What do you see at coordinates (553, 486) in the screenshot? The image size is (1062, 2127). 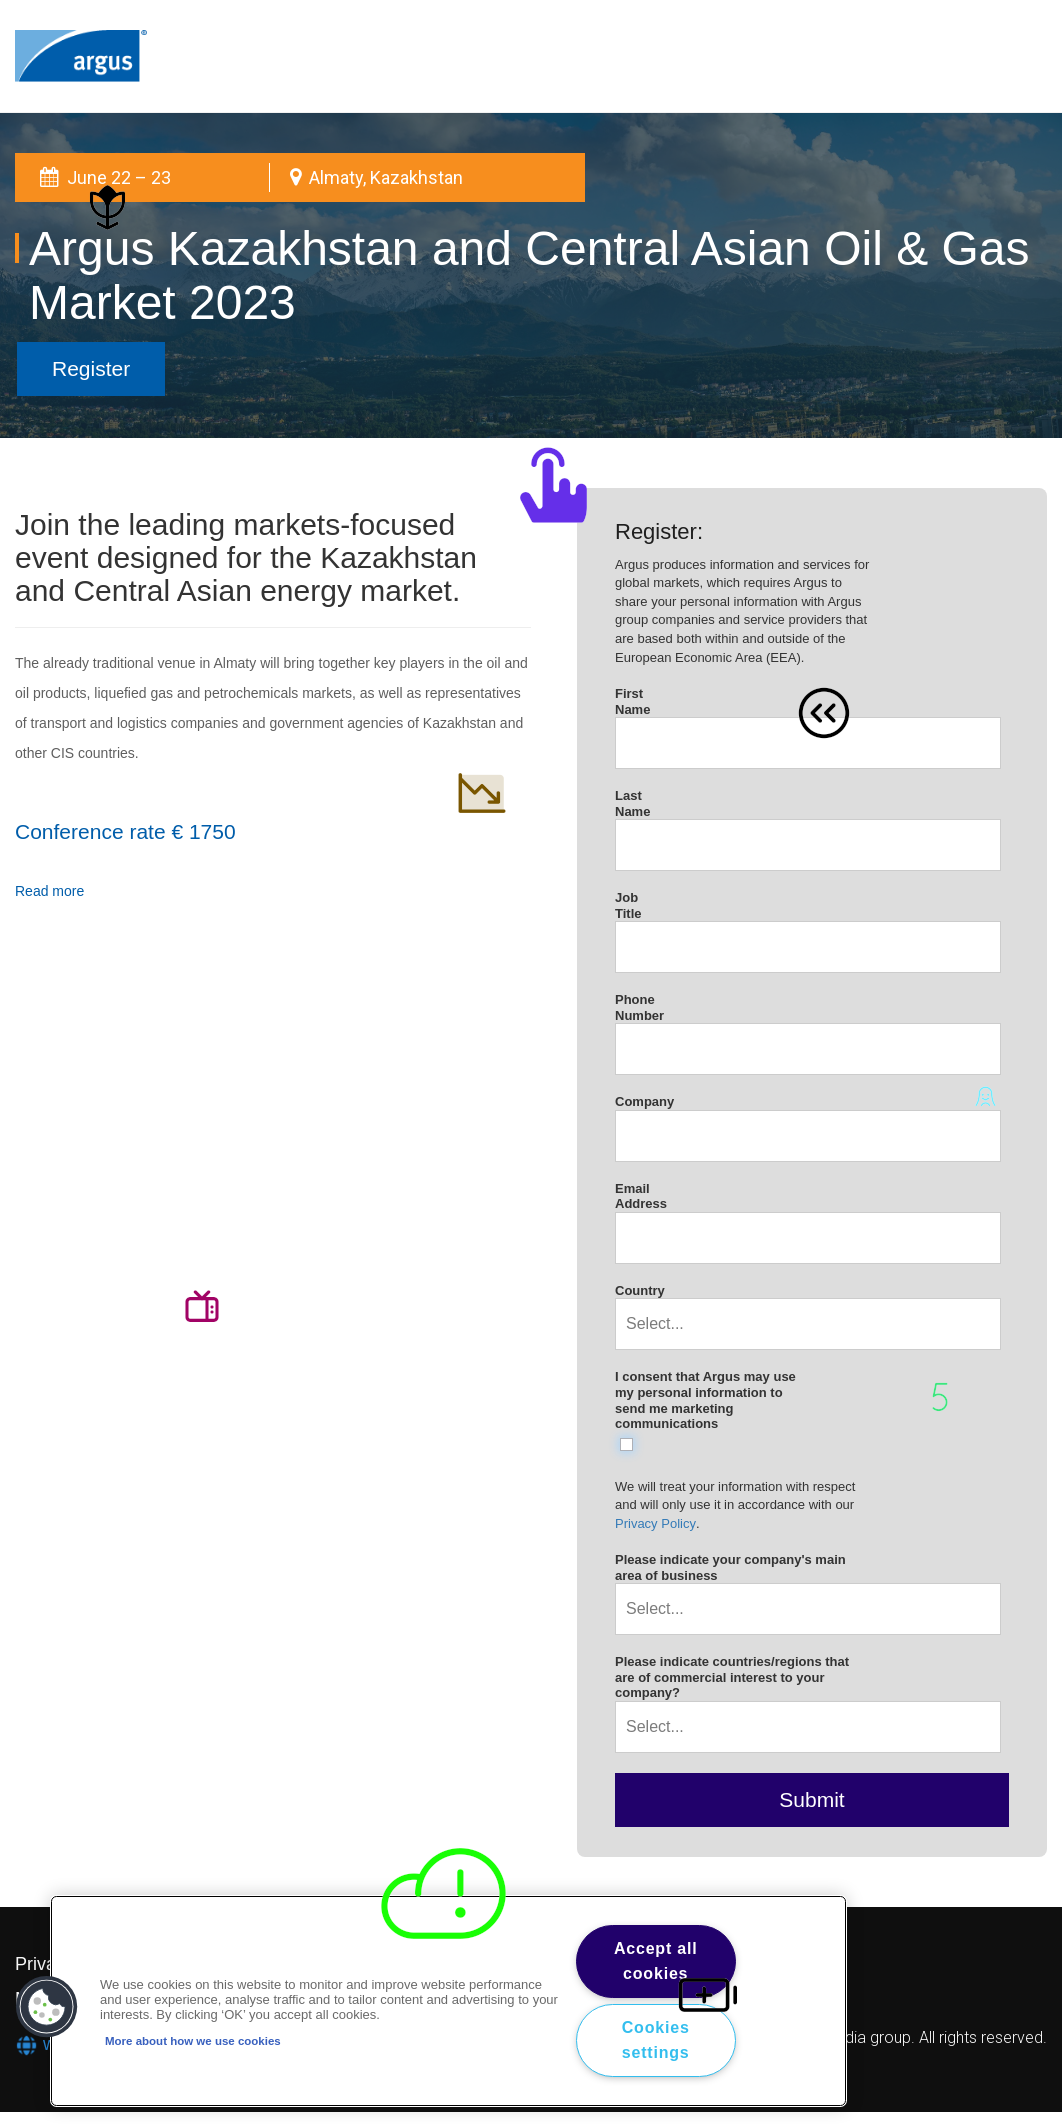 I see `tap to interact with an element` at bounding box center [553, 486].